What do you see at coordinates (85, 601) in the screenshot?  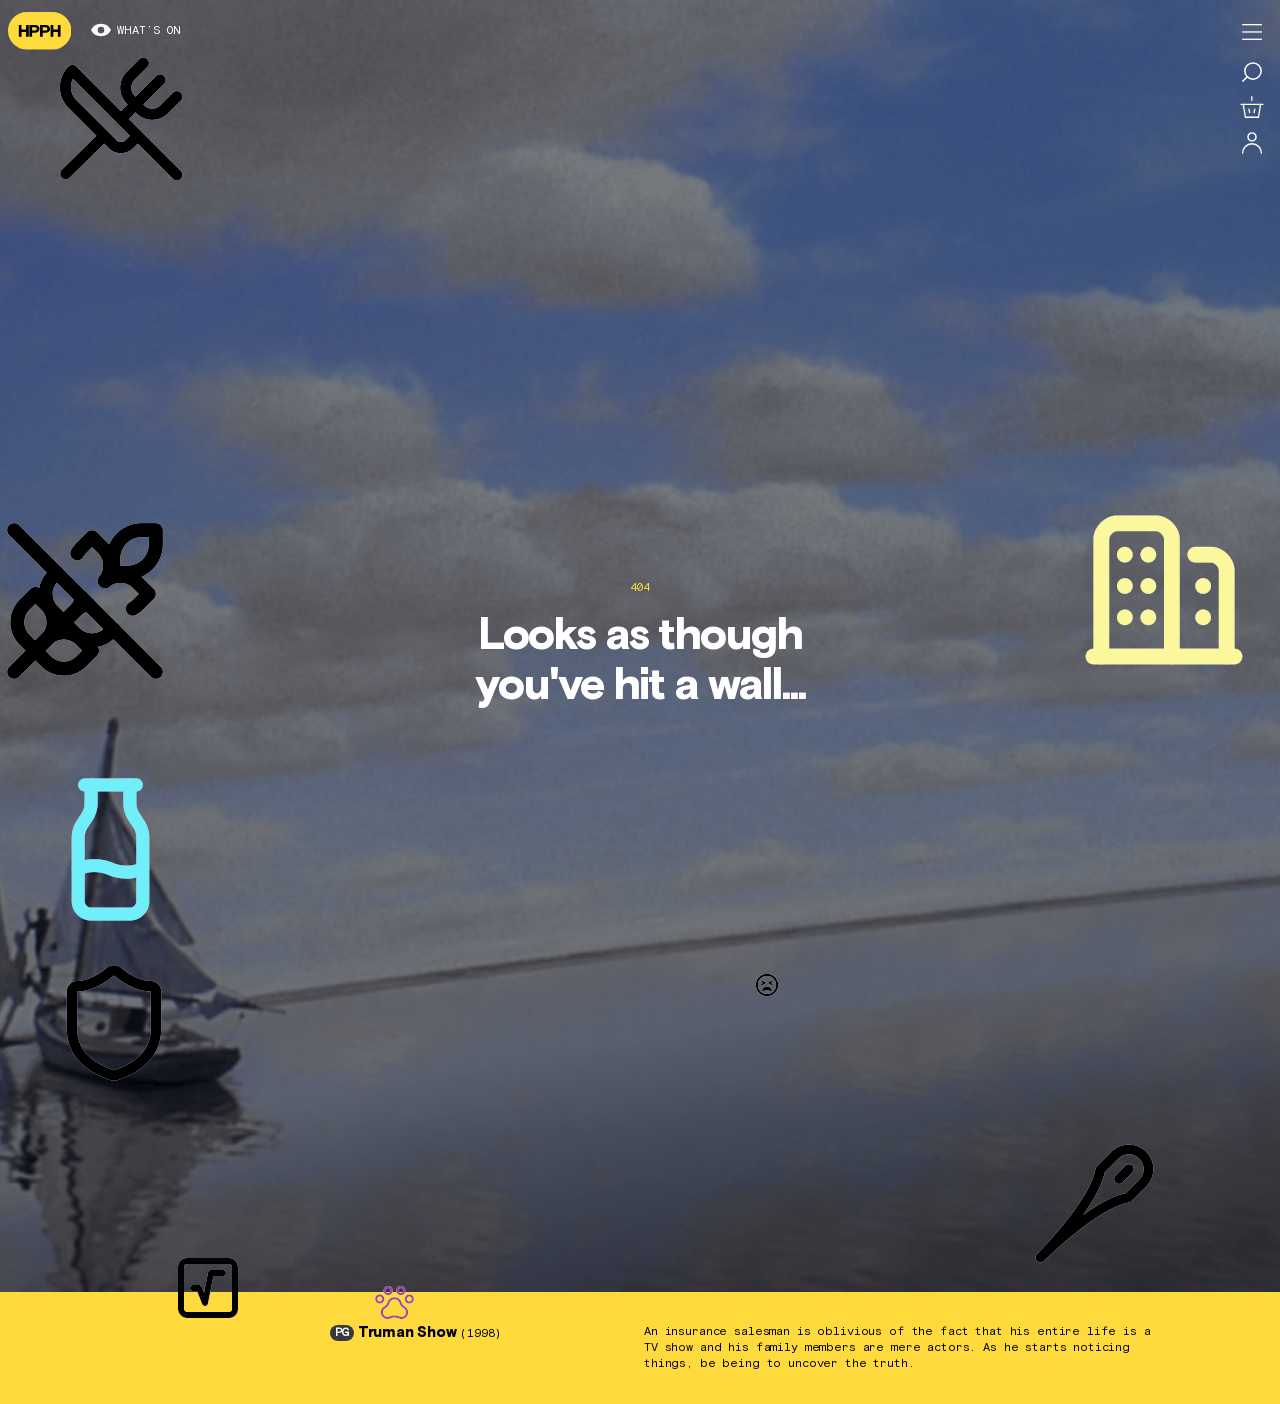 I see `indicates gluten-free option` at bounding box center [85, 601].